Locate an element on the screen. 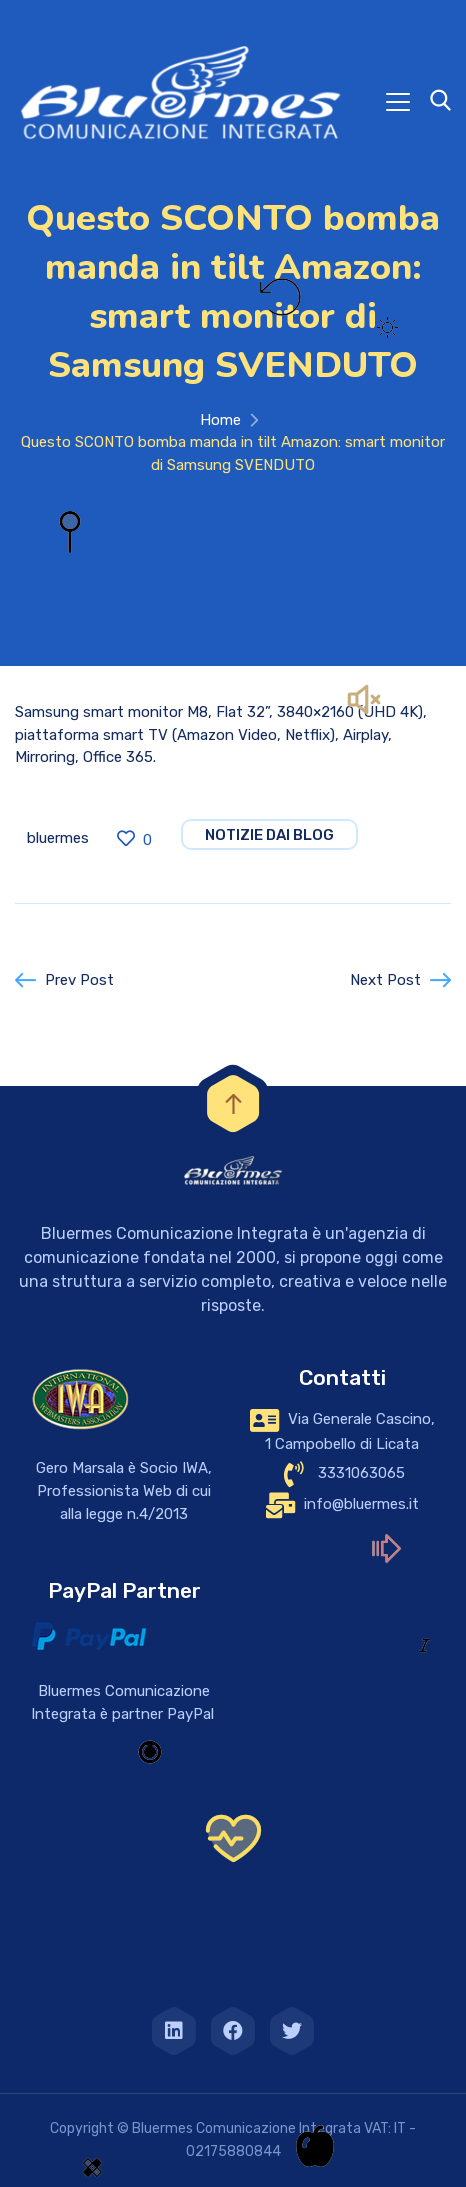  apply italic formatting to selected text is located at coordinates (424, 1645).